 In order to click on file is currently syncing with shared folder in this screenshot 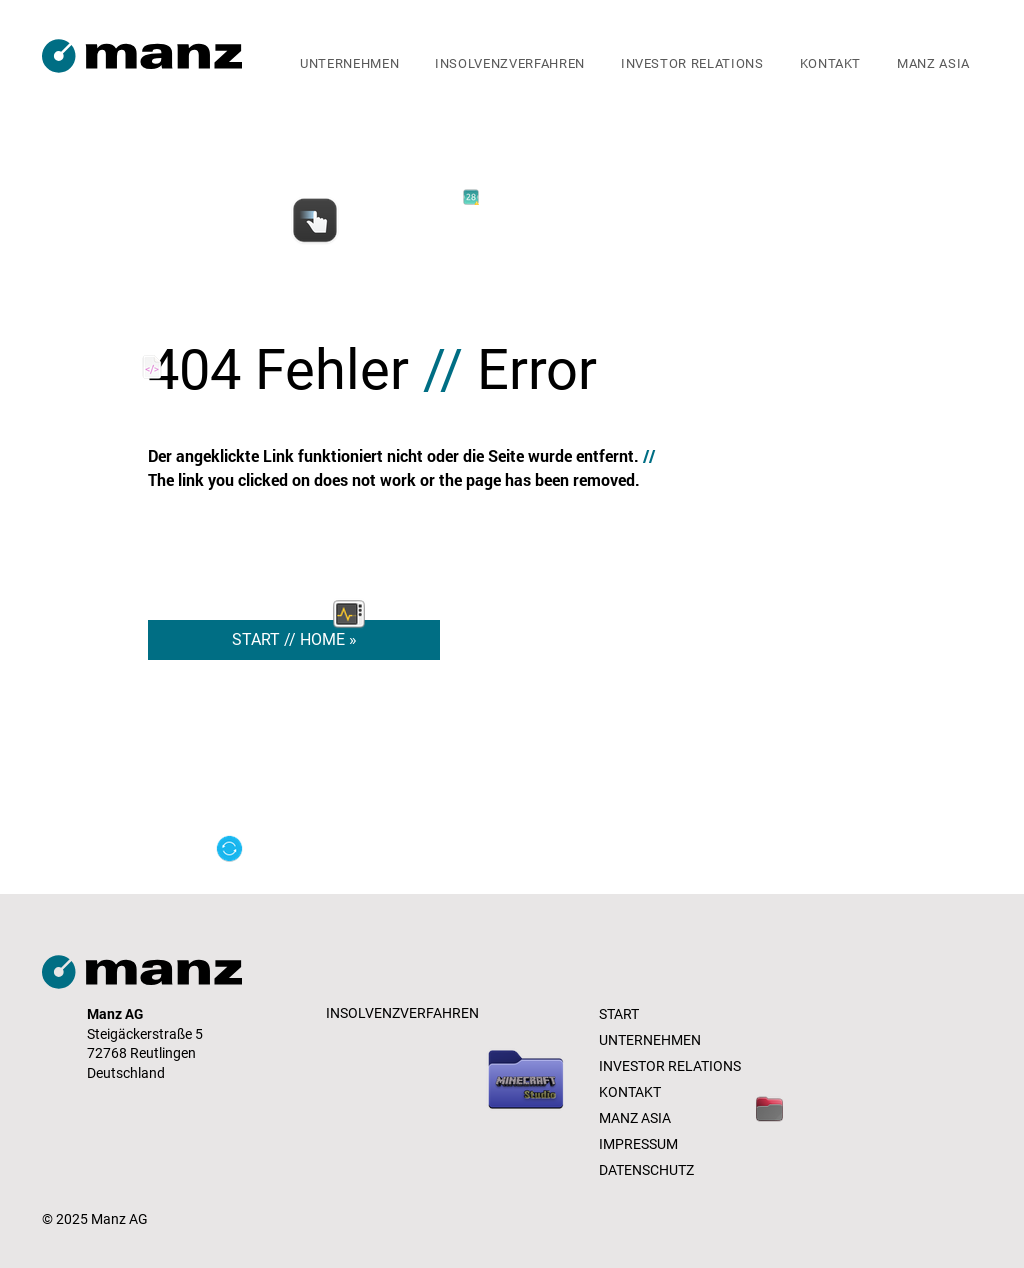, I will do `click(229, 848)`.